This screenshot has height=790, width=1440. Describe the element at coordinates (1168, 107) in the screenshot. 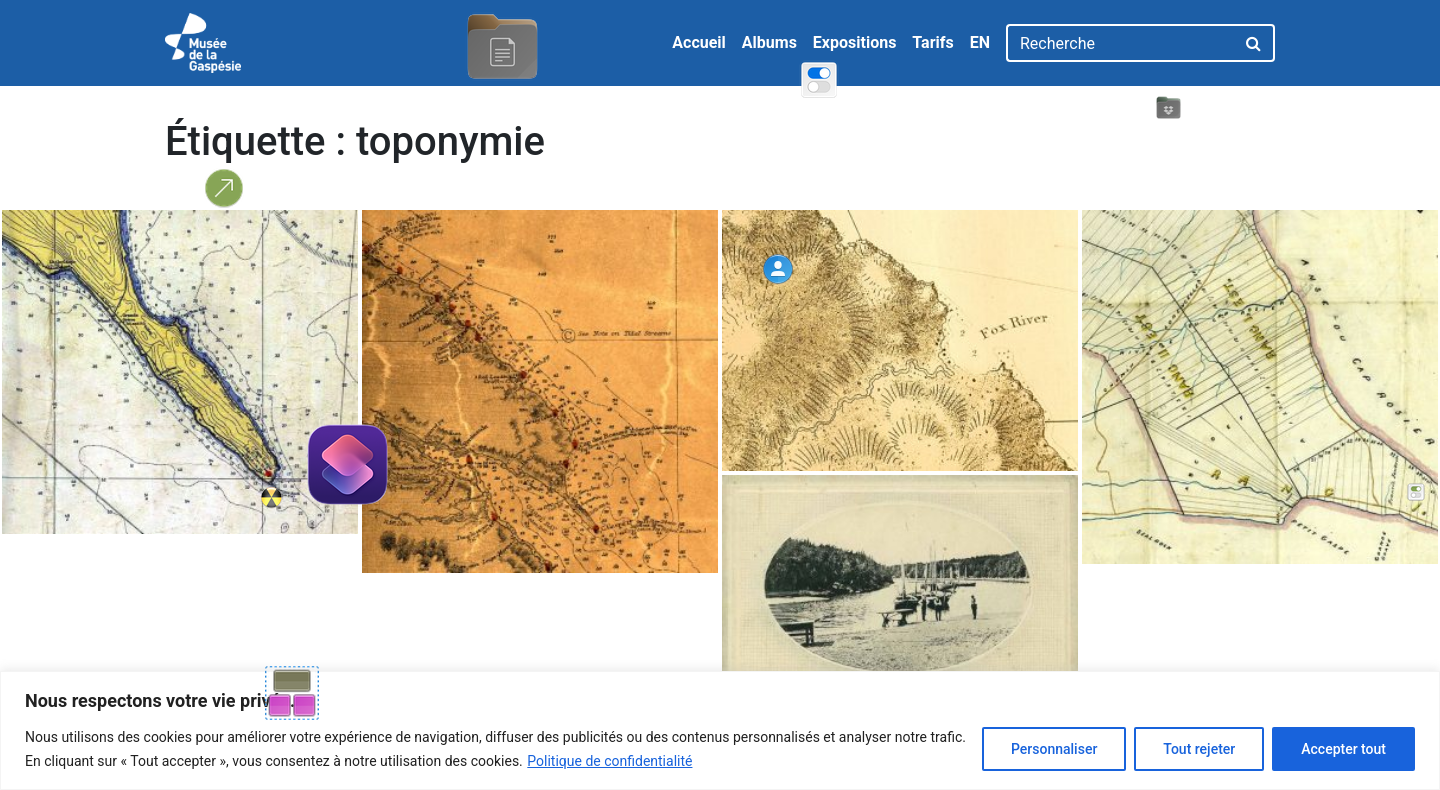

I see `open dropbox synced folder` at that location.